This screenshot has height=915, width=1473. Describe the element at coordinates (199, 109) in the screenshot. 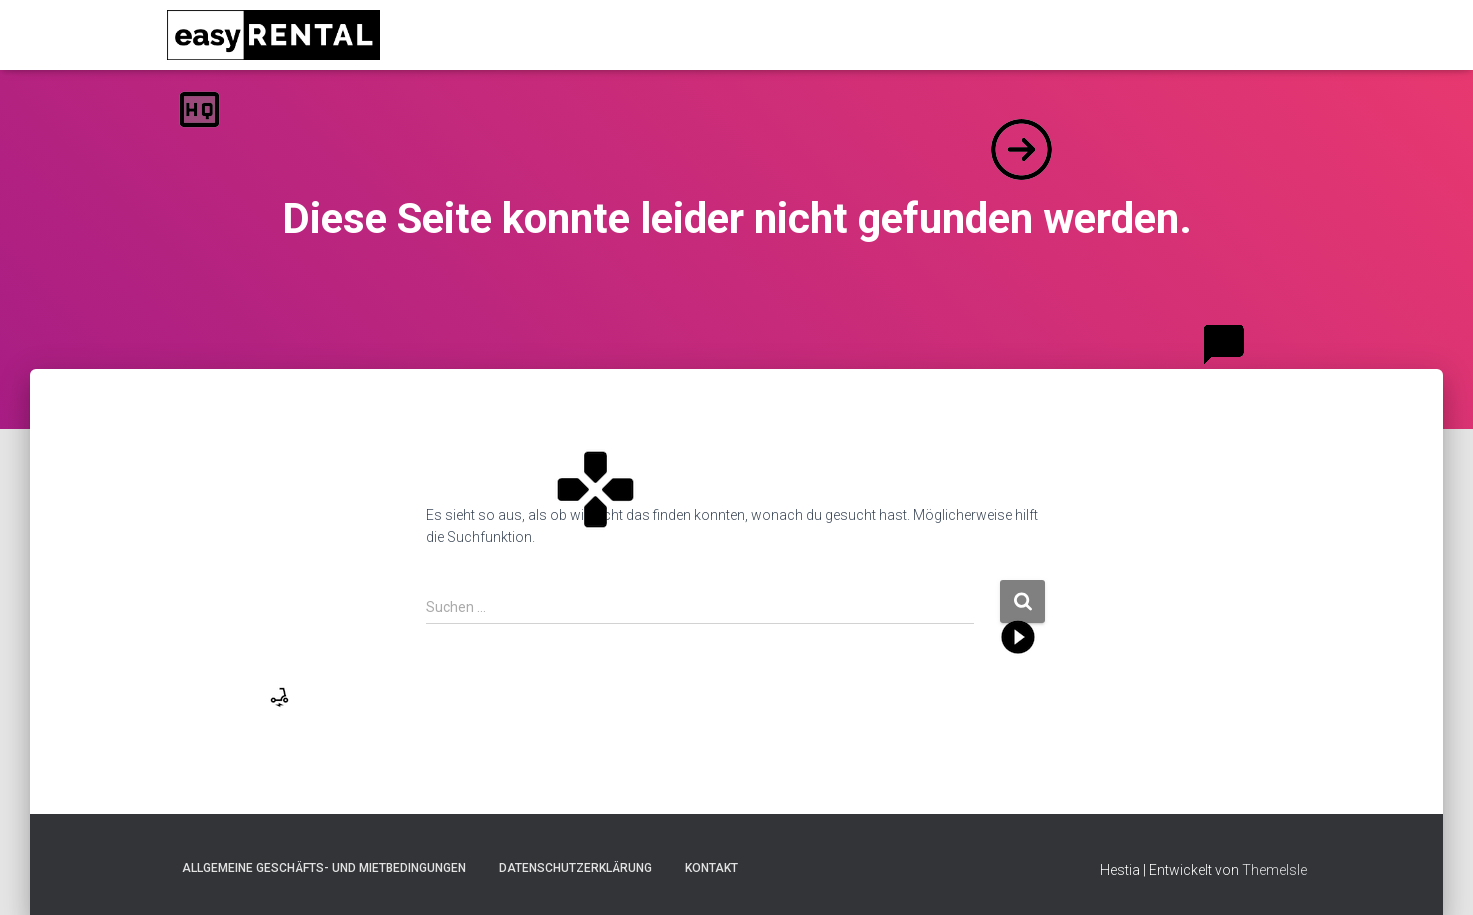

I see `toggle high quality video or audio playback` at that location.